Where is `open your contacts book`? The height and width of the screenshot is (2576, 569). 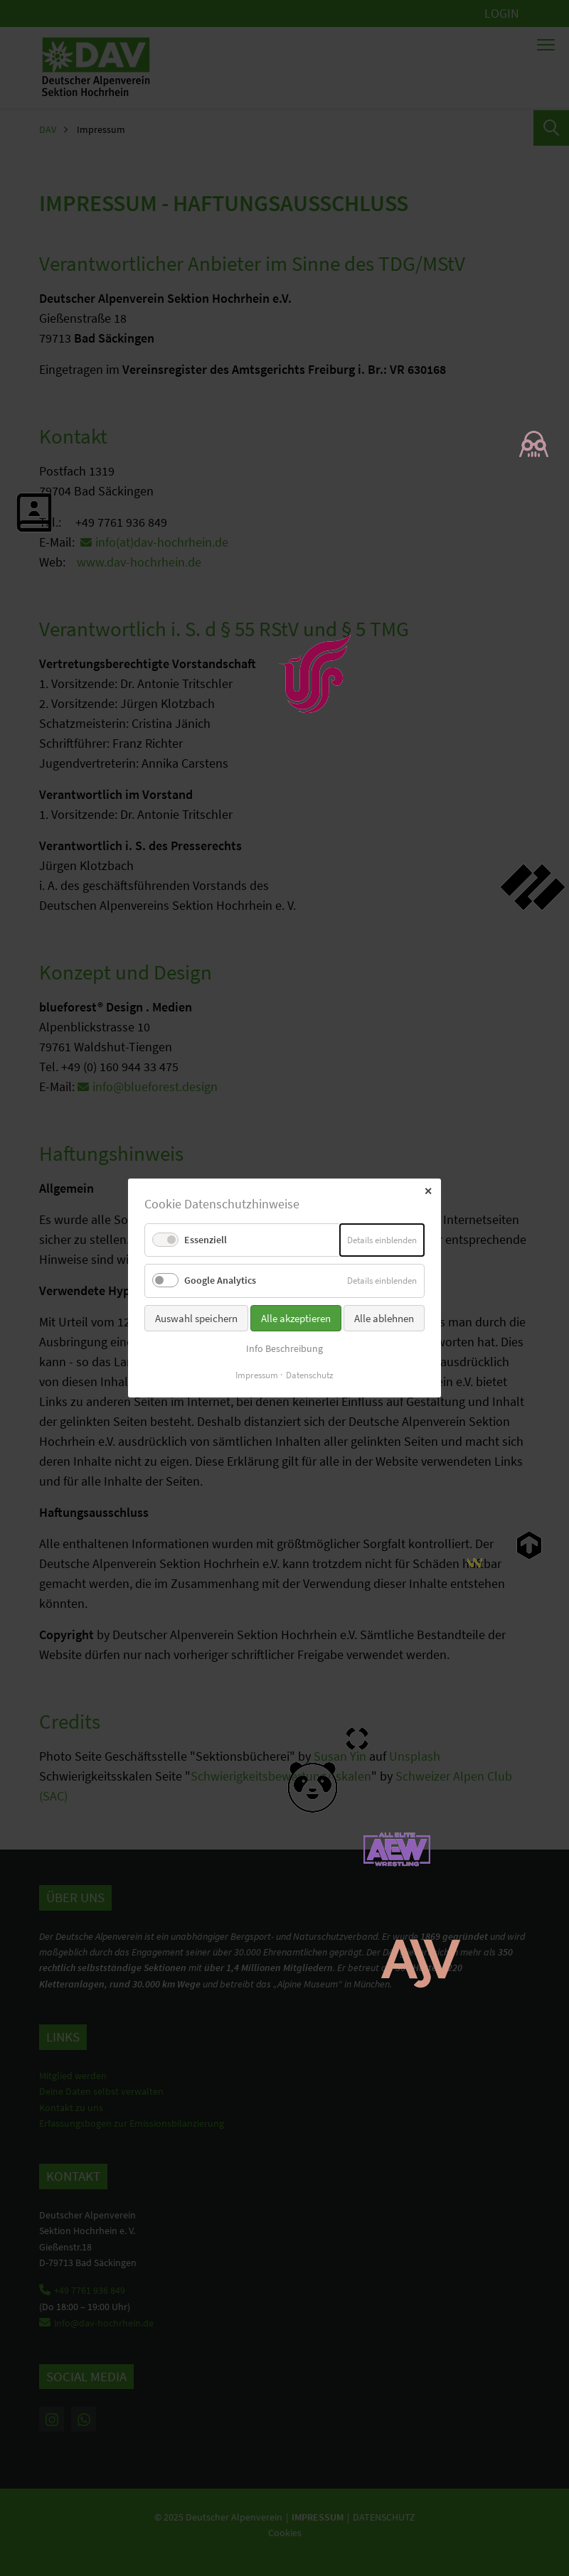 open your contacts book is located at coordinates (34, 512).